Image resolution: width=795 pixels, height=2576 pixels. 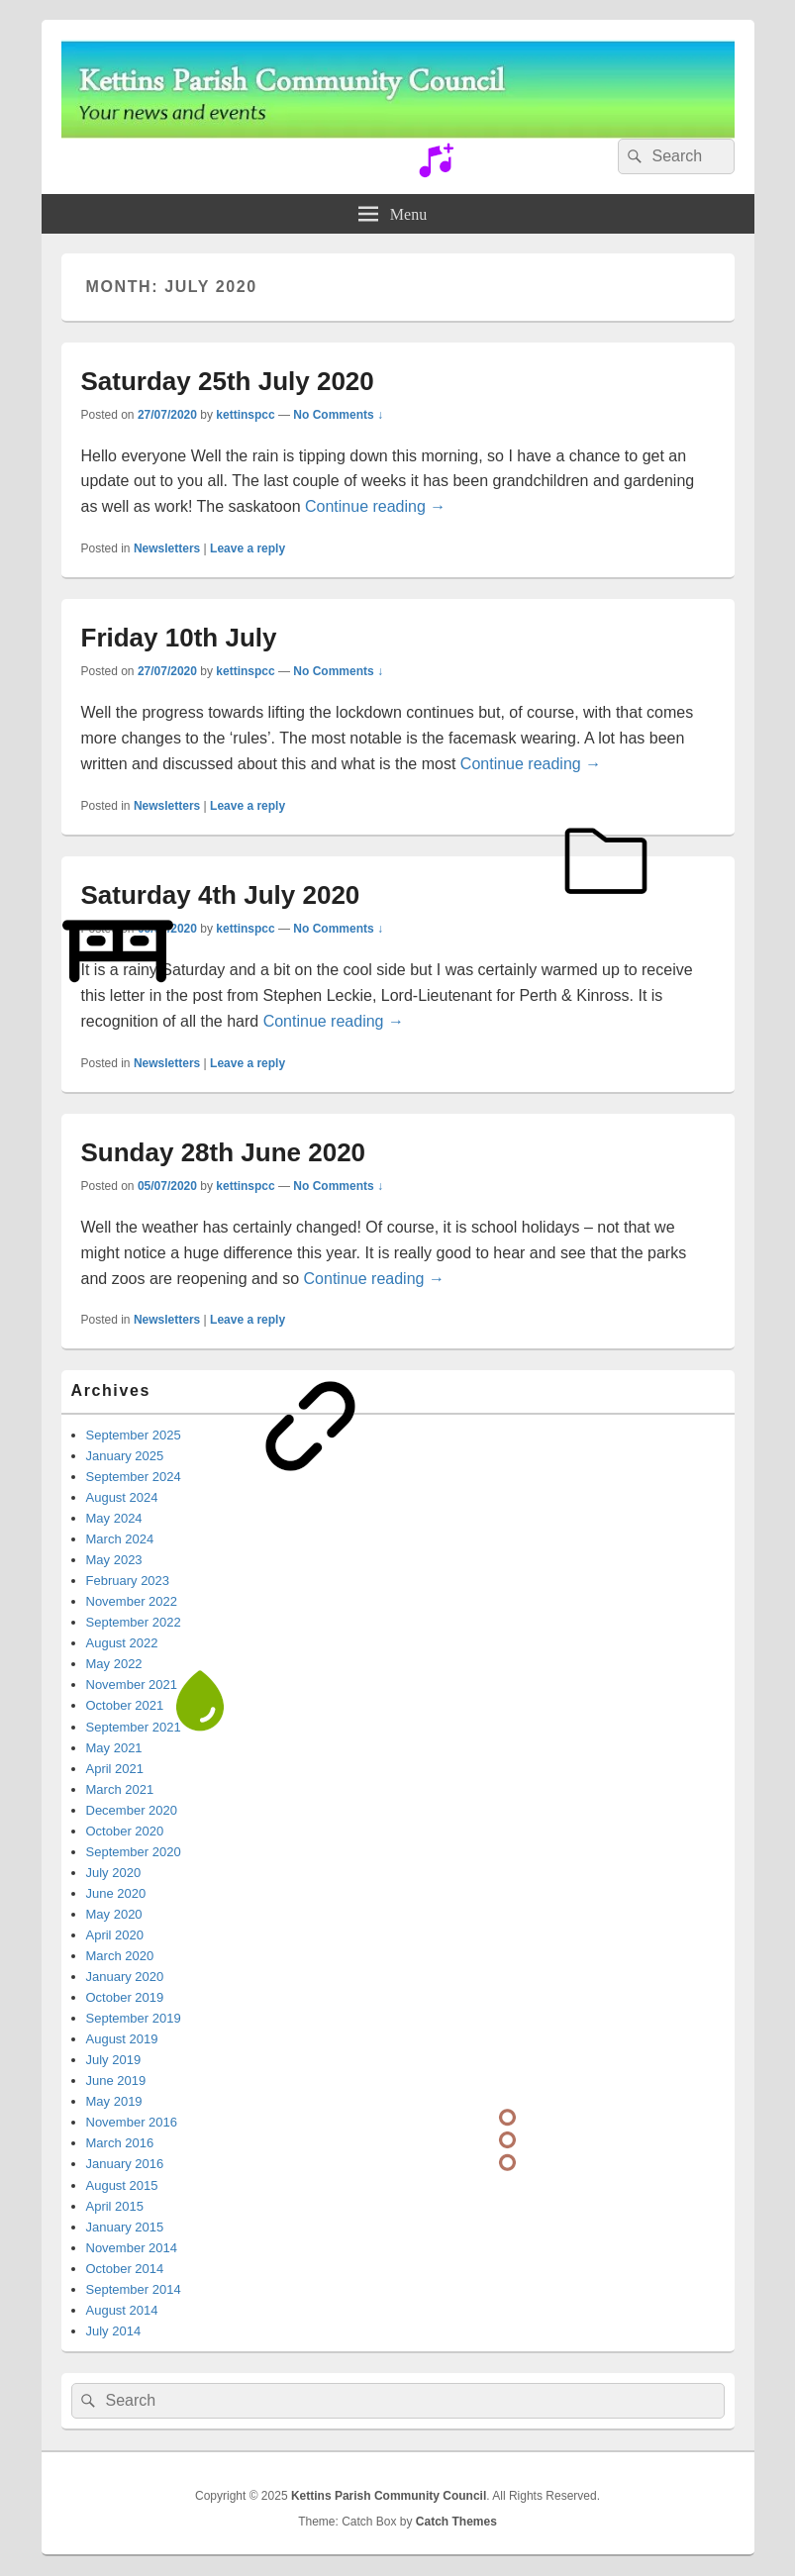 I want to click on adjust water or hydration settings, so click(x=200, y=1703).